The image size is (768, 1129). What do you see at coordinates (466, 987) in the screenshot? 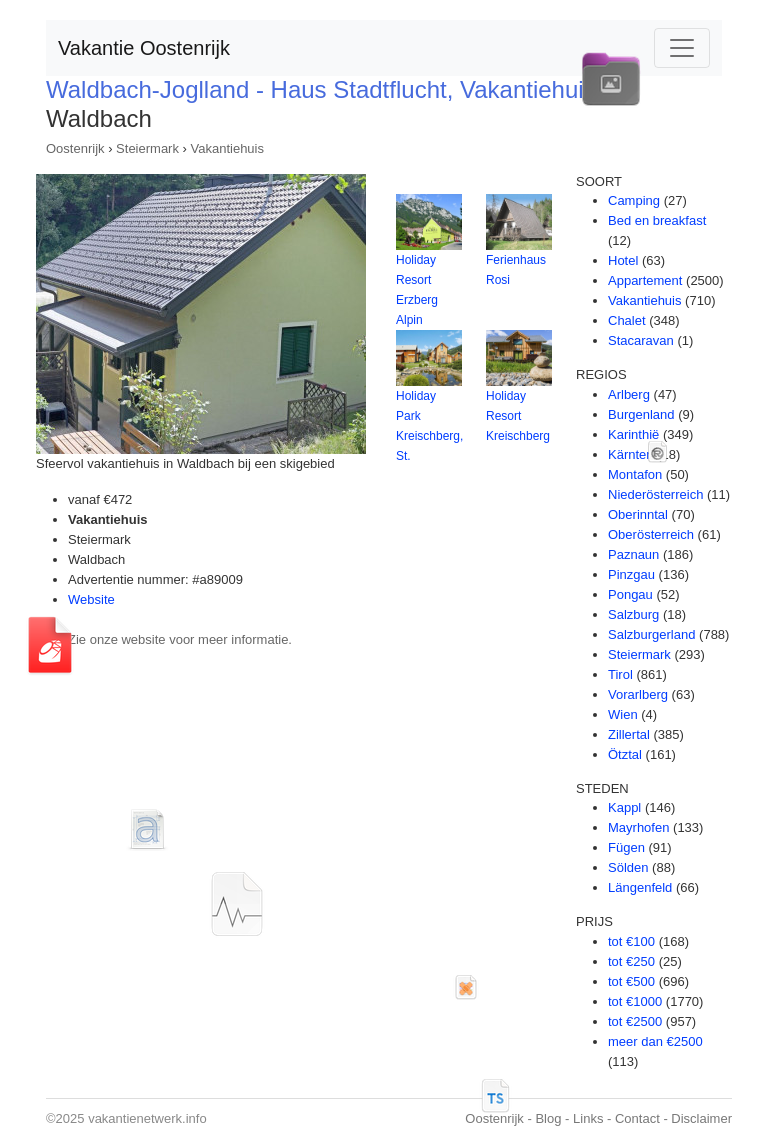
I see `a patch or diff file for code changes` at bounding box center [466, 987].